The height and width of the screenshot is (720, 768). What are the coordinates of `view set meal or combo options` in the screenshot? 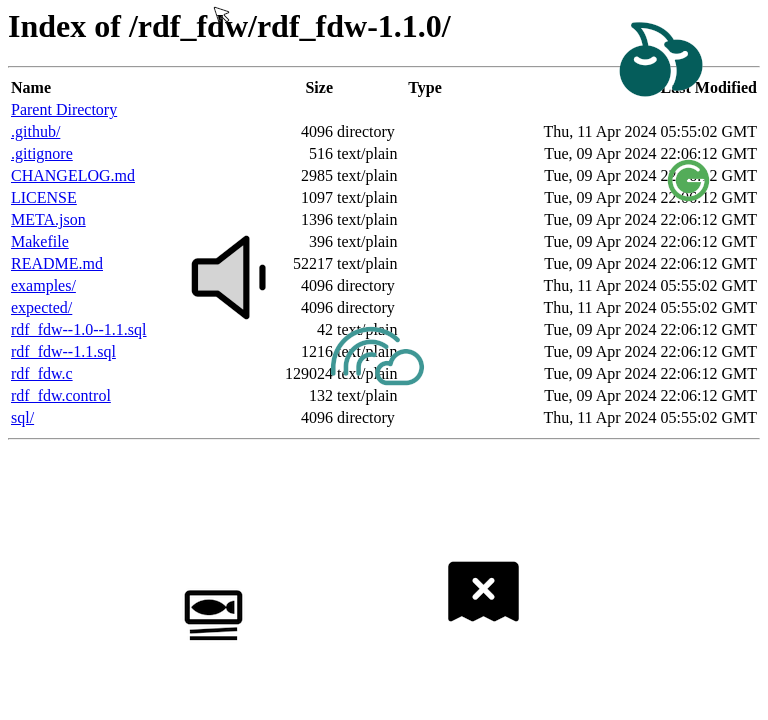 It's located at (213, 616).